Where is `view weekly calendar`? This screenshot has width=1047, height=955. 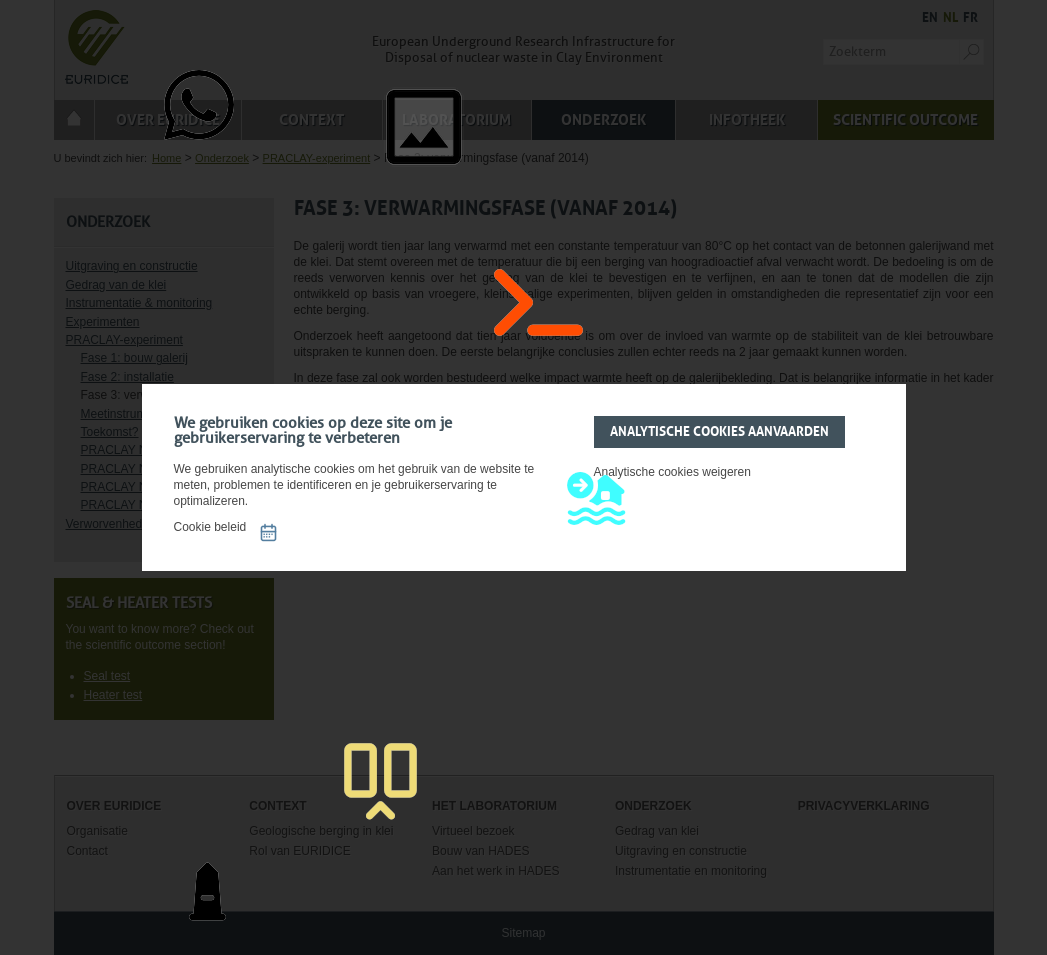
view weekly calendar is located at coordinates (268, 532).